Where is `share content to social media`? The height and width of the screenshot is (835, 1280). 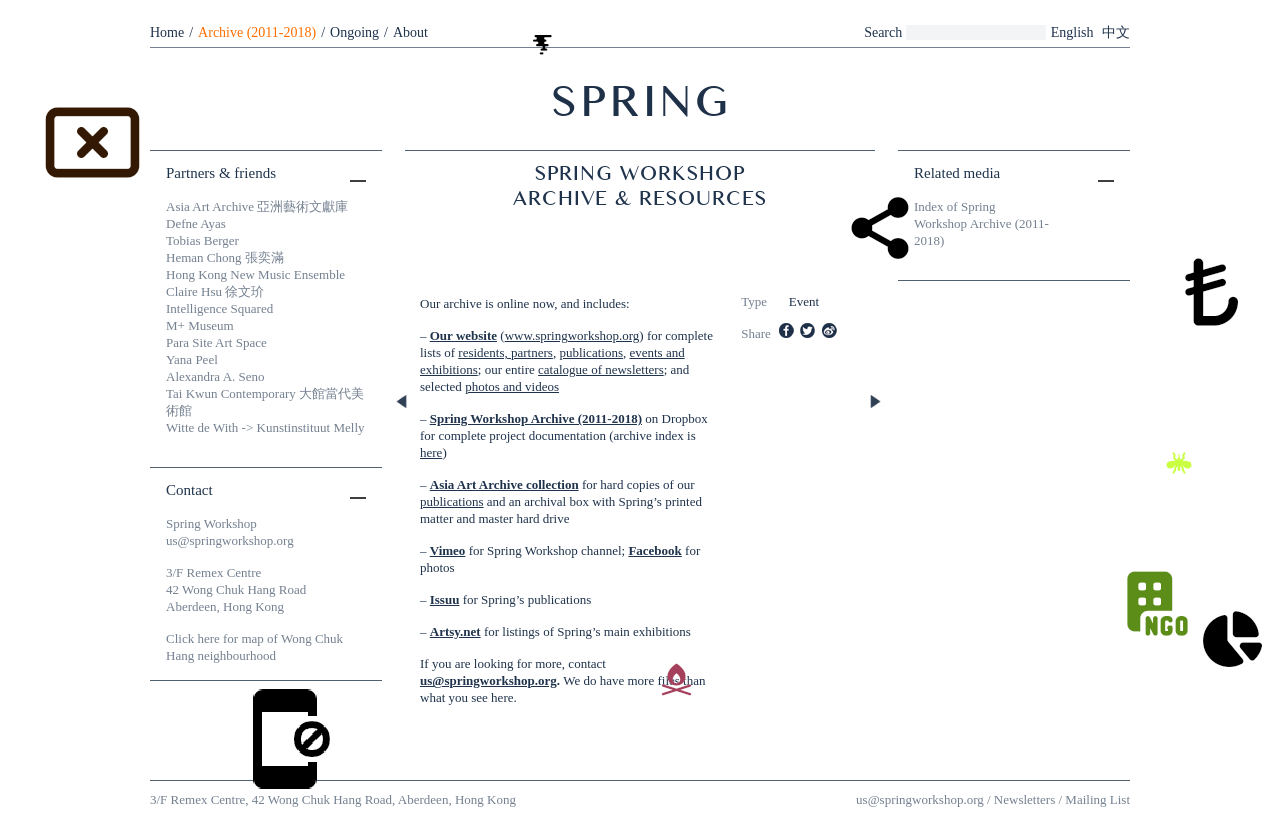 share content to social media is located at coordinates (880, 228).